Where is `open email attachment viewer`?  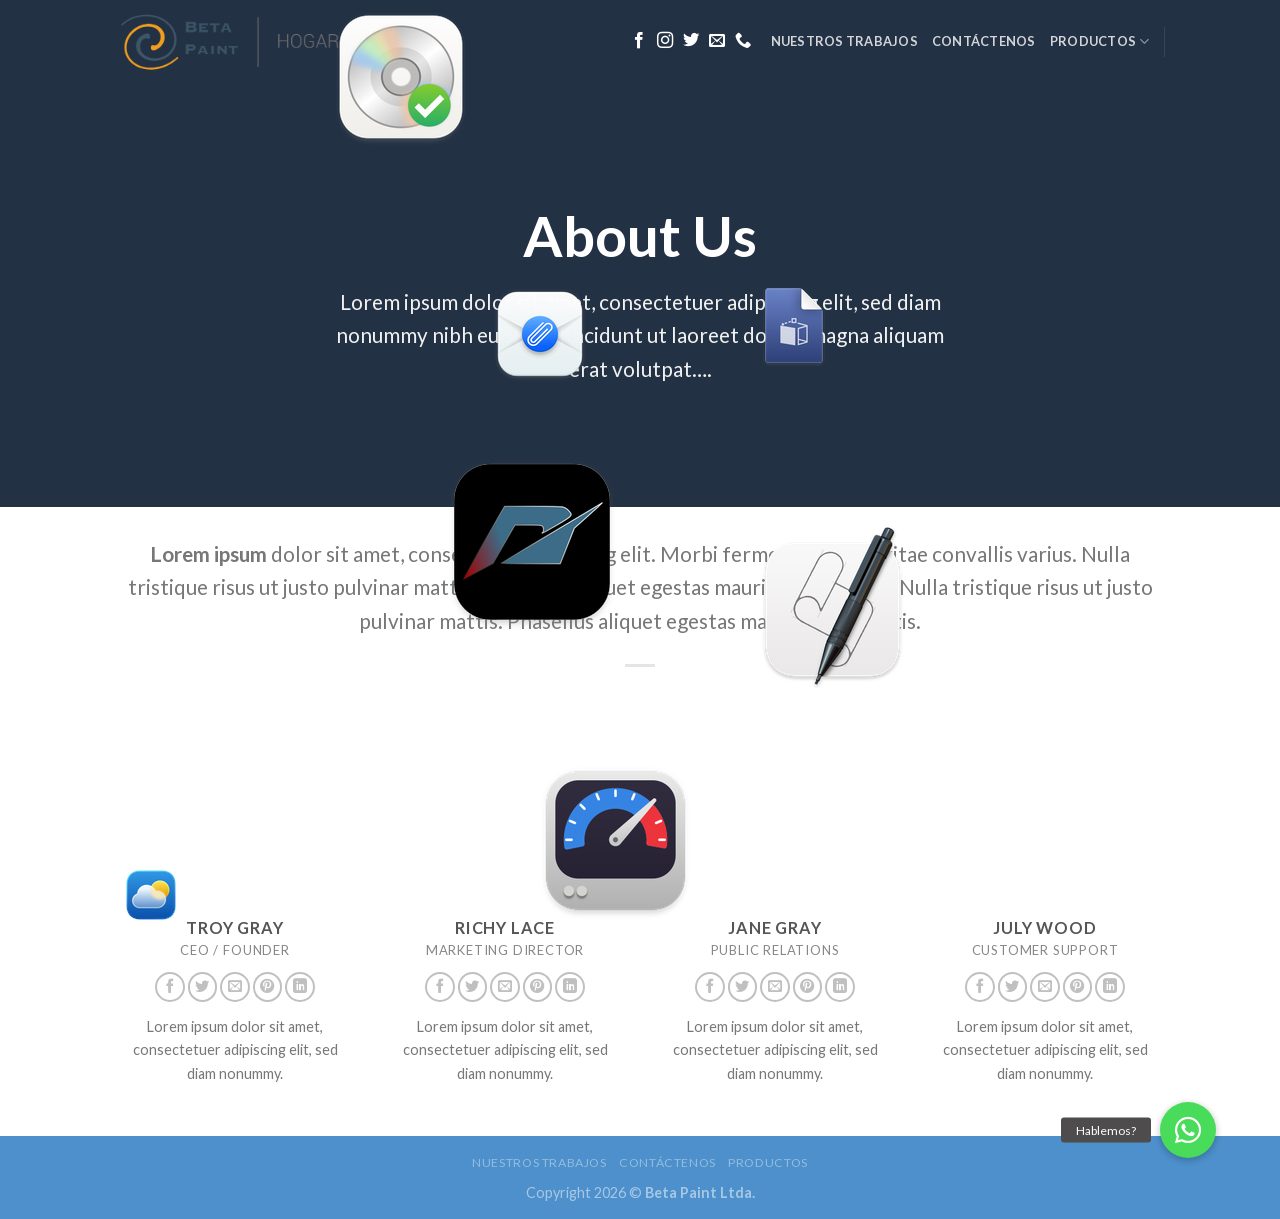 open email attachment viewer is located at coordinates (540, 334).